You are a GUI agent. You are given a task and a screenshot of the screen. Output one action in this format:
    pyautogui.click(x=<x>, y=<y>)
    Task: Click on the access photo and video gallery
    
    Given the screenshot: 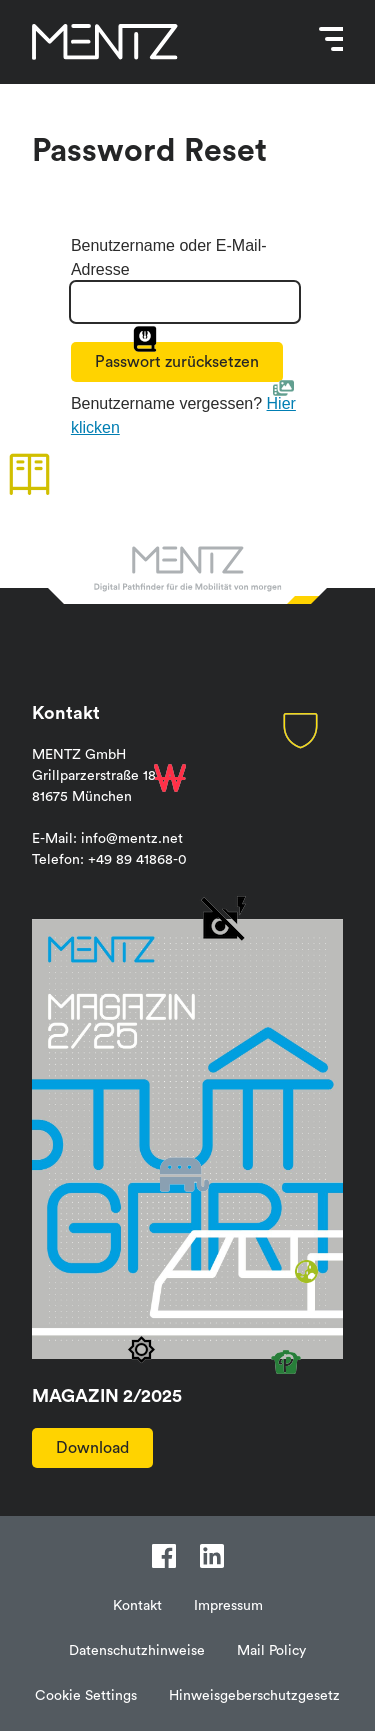 What is the action you would take?
    pyautogui.click(x=283, y=388)
    